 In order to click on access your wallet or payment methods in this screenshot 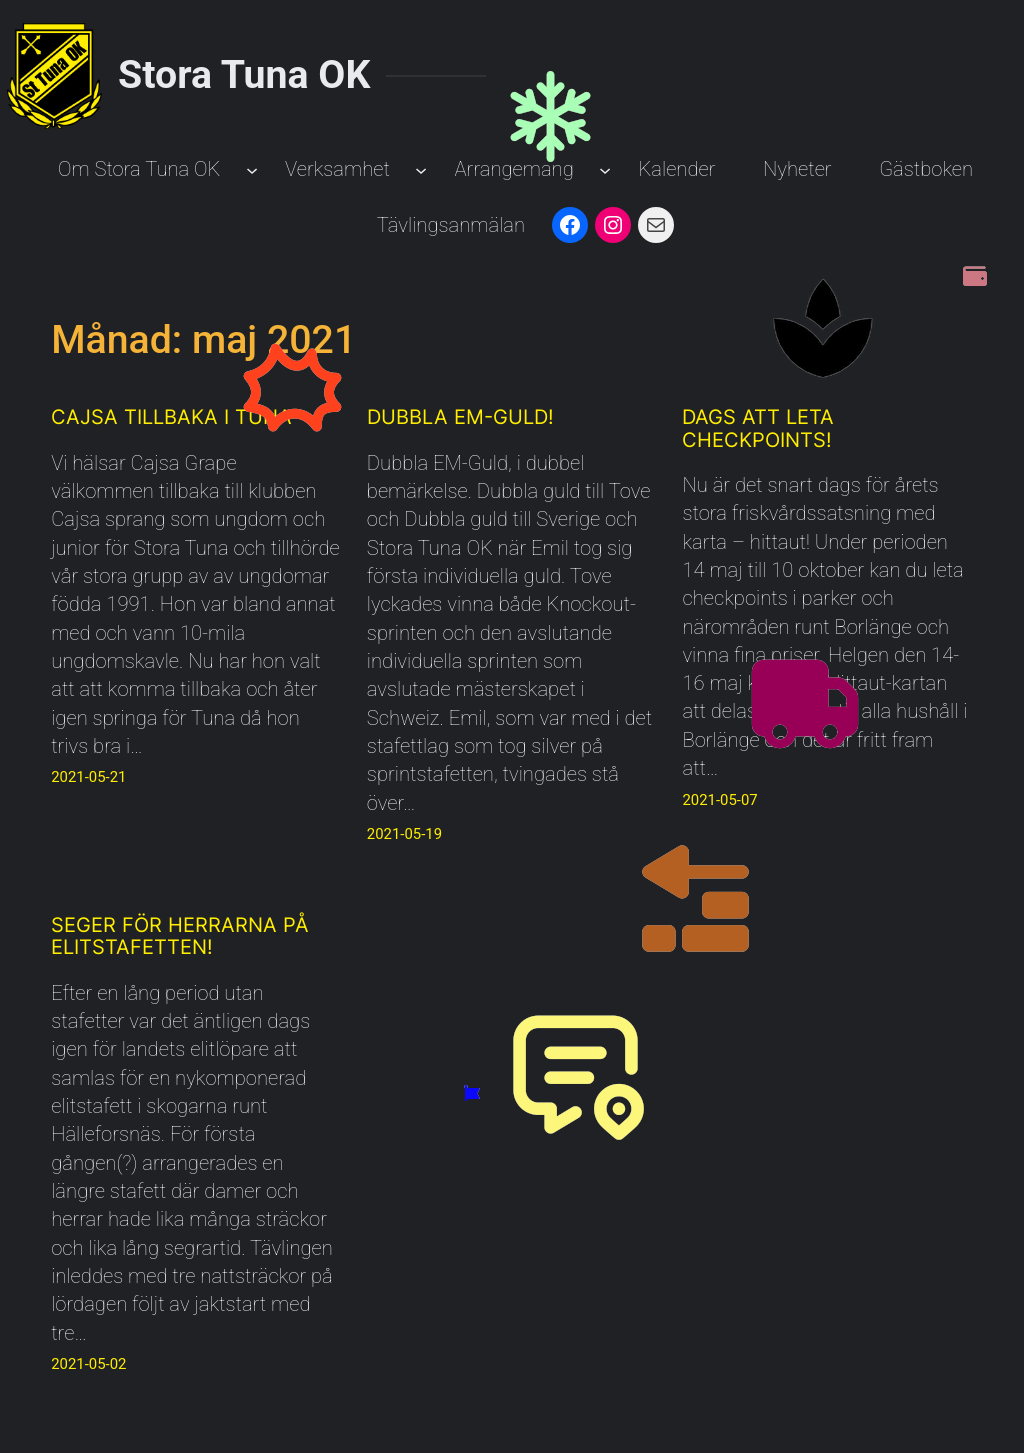, I will do `click(975, 277)`.